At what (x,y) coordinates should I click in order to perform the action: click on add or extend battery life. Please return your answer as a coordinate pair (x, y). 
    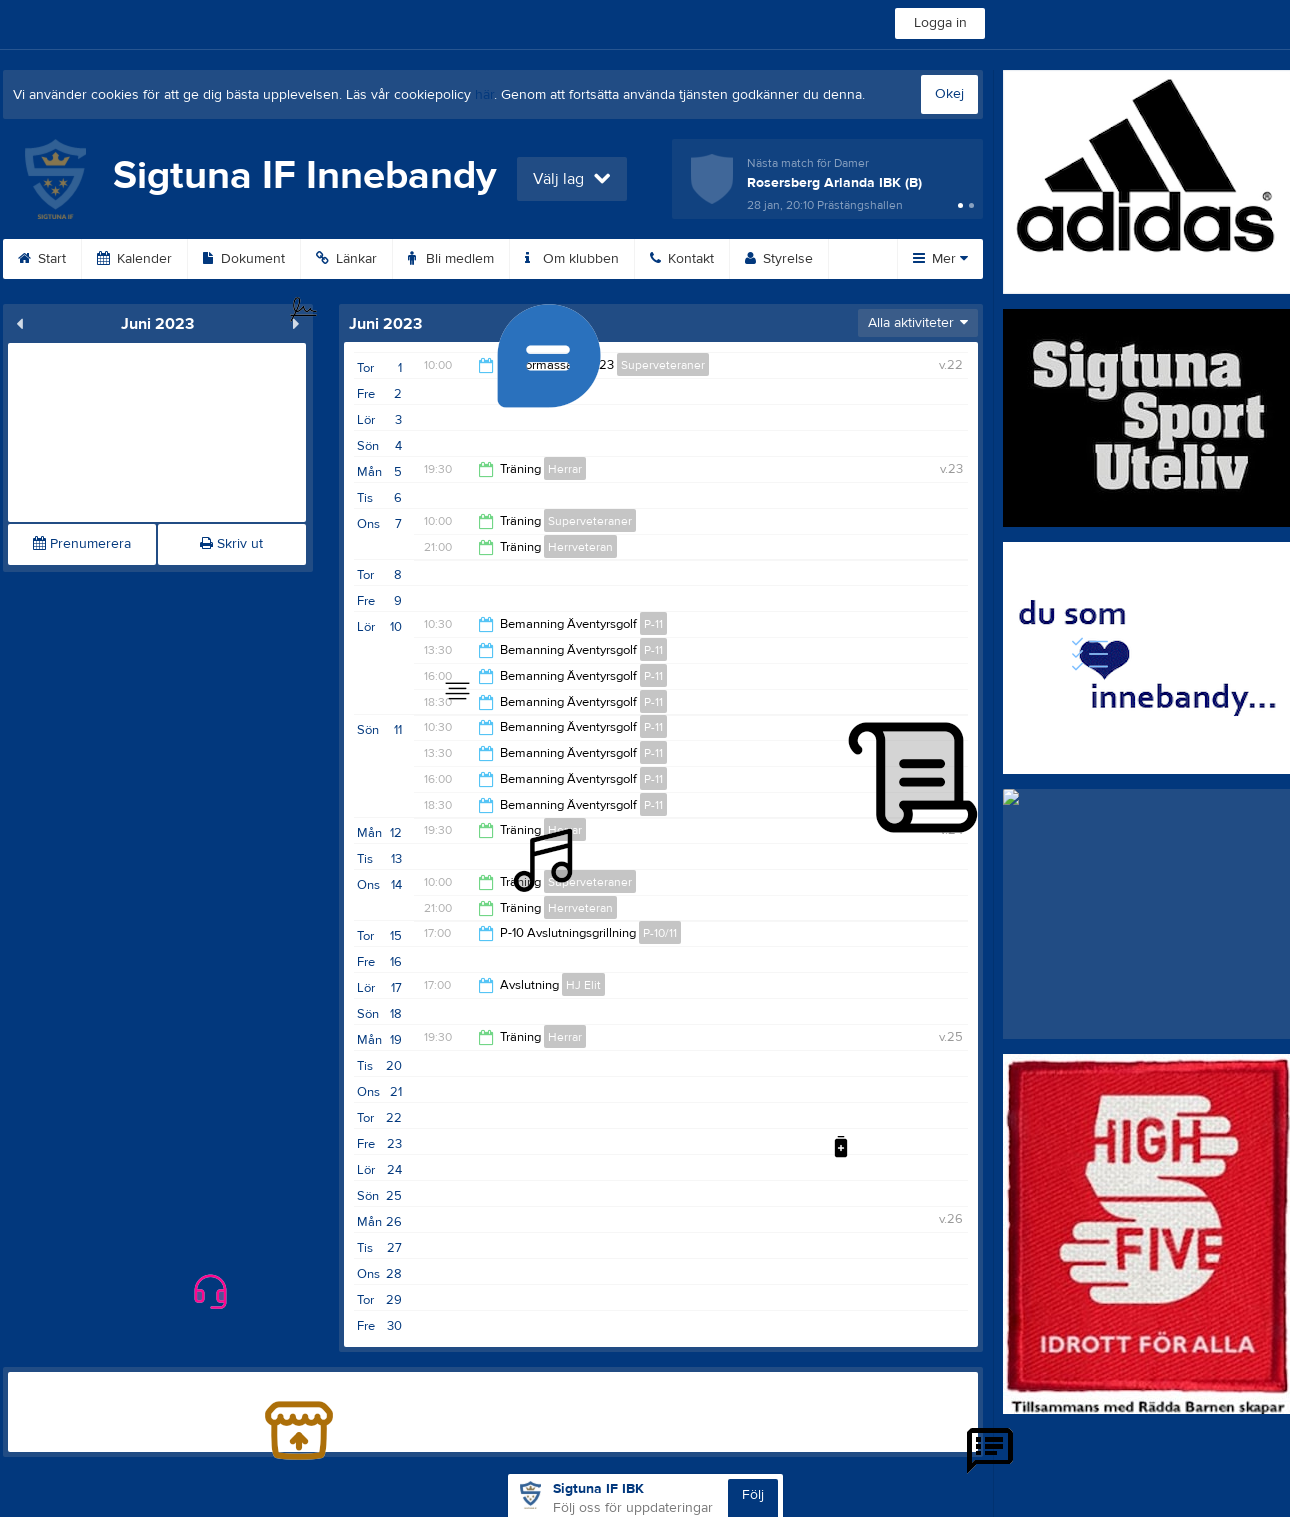
    Looking at the image, I should click on (841, 1147).